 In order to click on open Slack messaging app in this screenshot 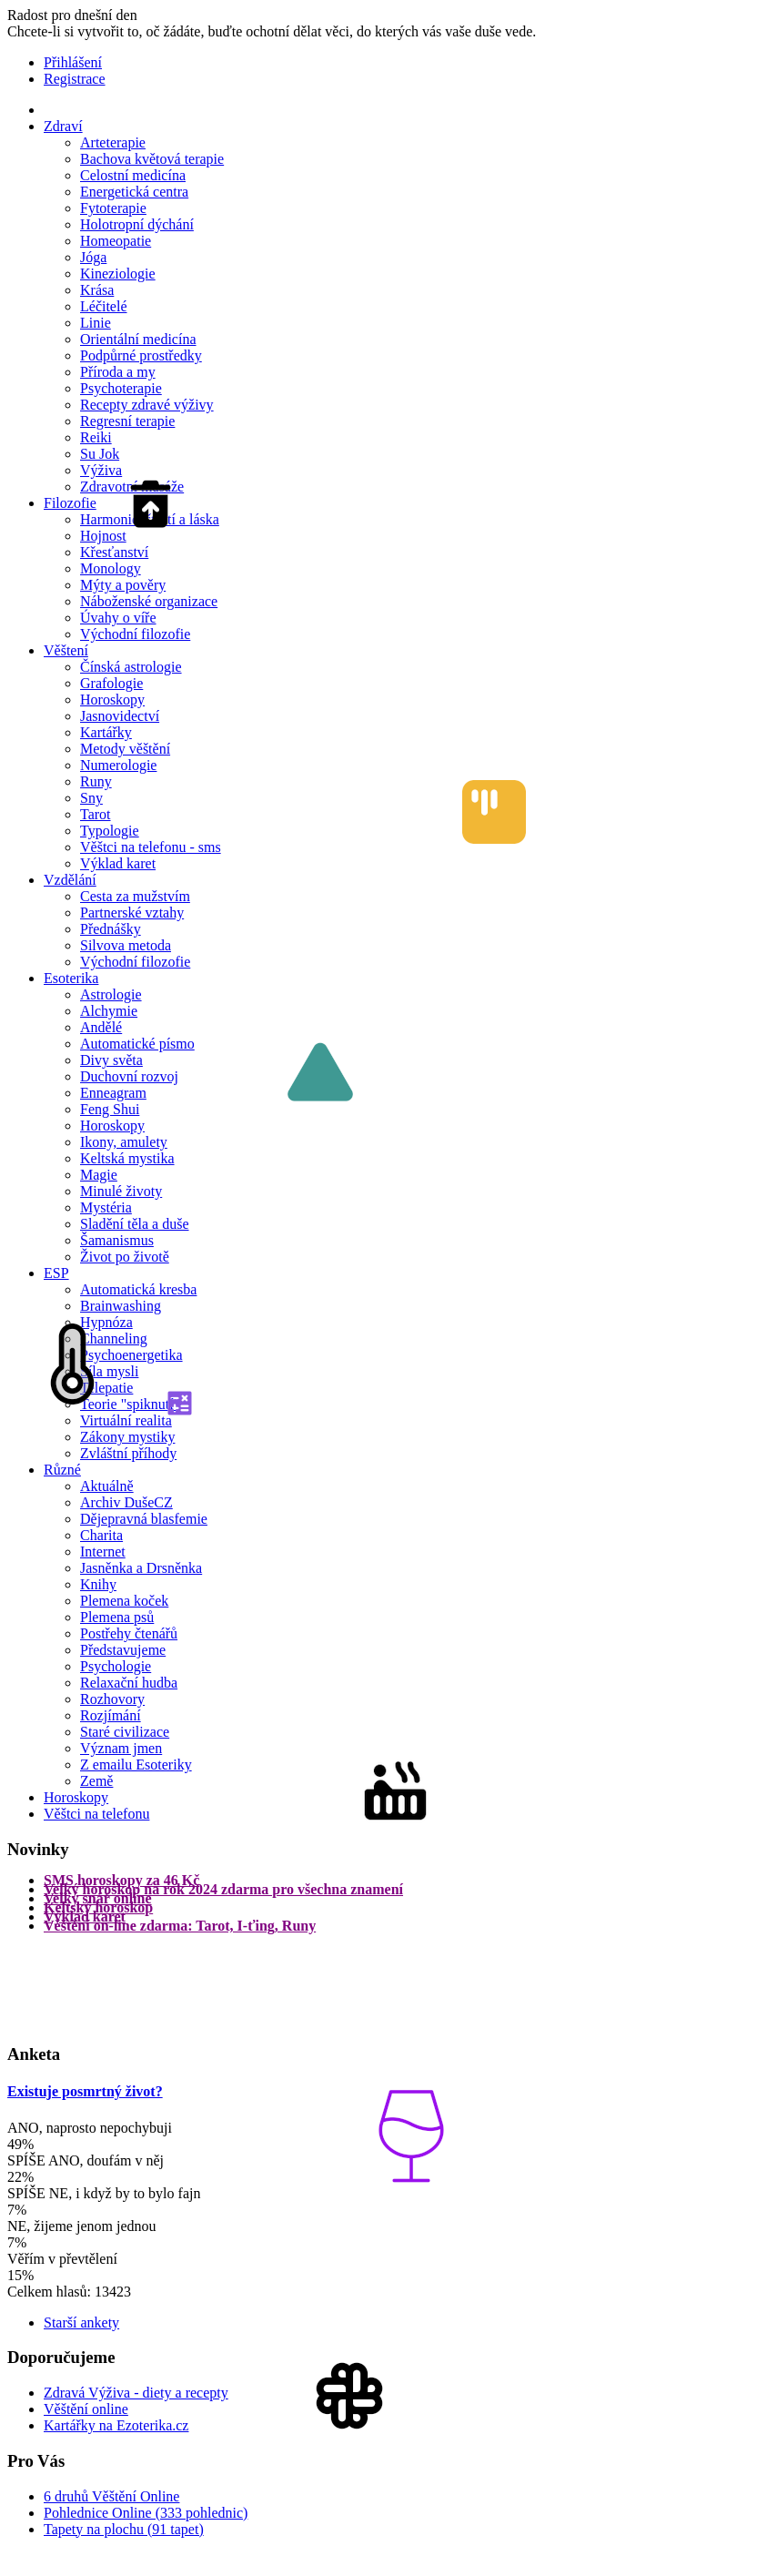, I will do `click(349, 2396)`.